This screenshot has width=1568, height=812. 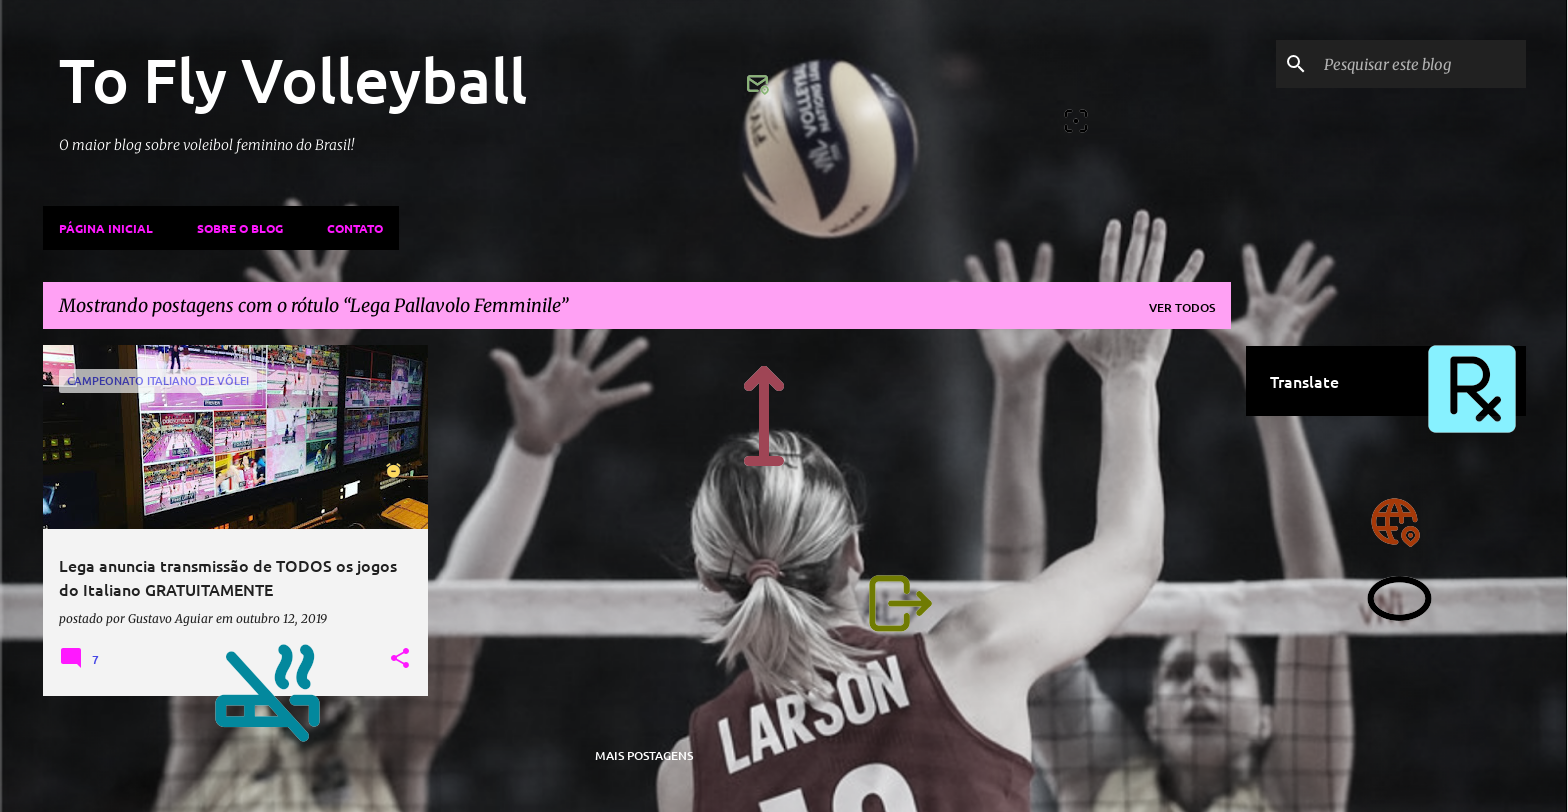 What do you see at coordinates (757, 83) in the screenshot?
I see `view location-tagged emails` at bounding box center [757, 83].